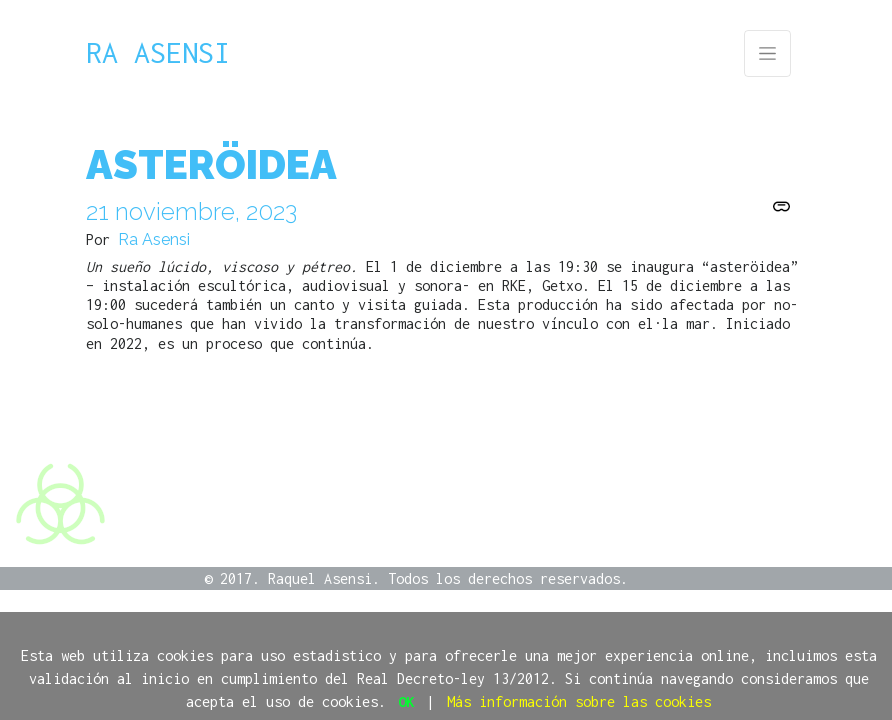 The image size is (892, 720). What do you see at coordinates (60, 506) in the screenshot?
I see `indicates hazardous or dangerous content` at bounding box center [60, 506].